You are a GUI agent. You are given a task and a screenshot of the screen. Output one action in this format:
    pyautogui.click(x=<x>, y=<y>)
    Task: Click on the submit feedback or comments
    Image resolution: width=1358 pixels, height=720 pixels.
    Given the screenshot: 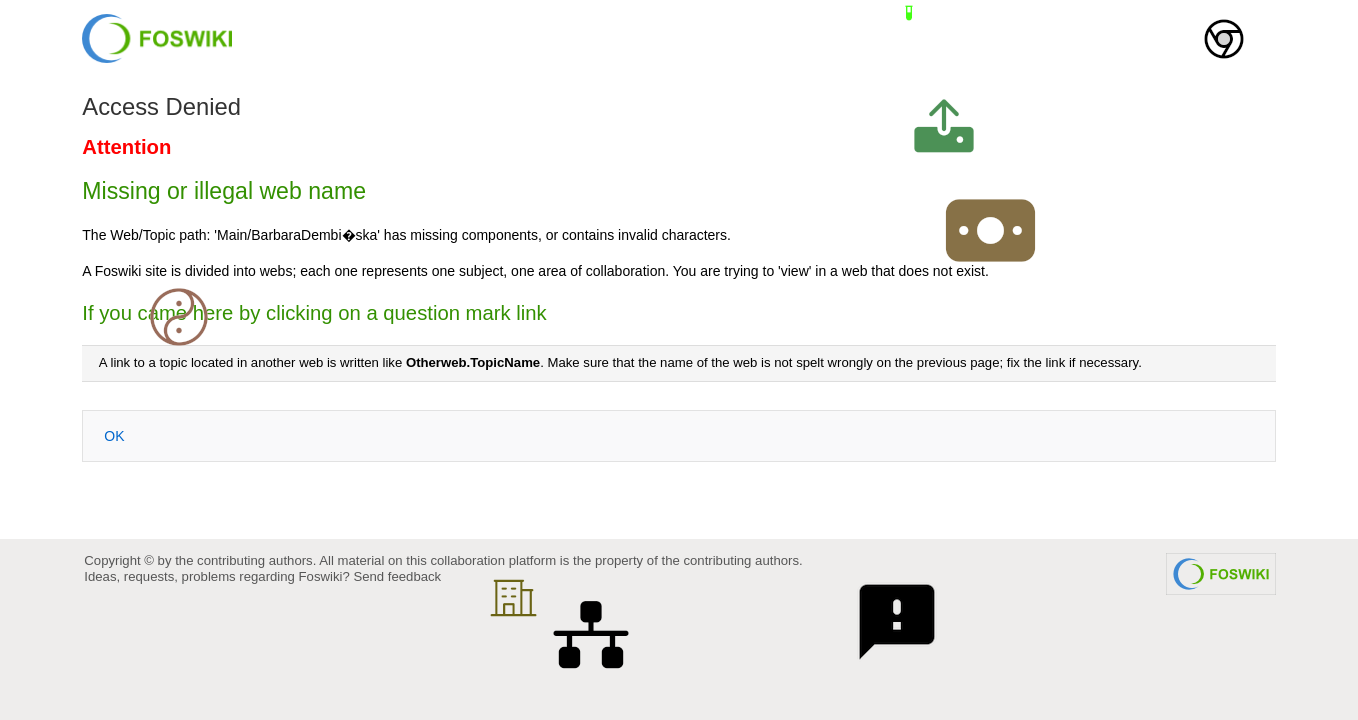 What is the action you would take?
    pyautogui.click(x=897, y=622)
    